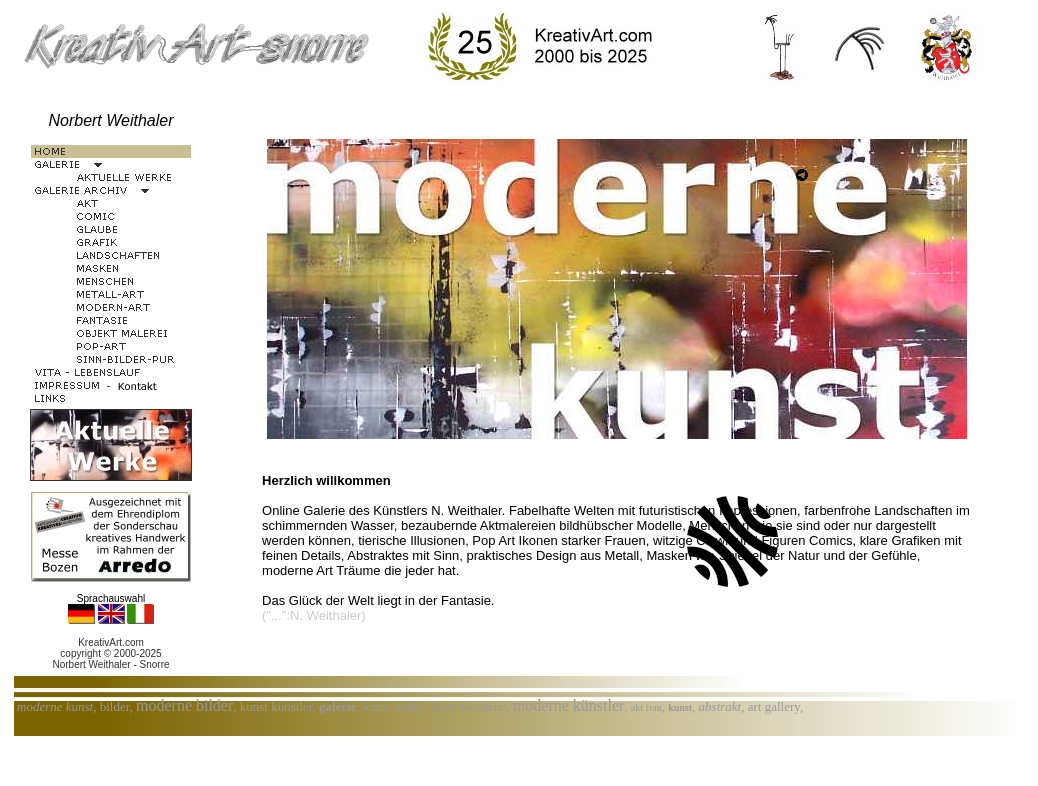  I want to click on open Telegram messaging app, so click(802, 175).